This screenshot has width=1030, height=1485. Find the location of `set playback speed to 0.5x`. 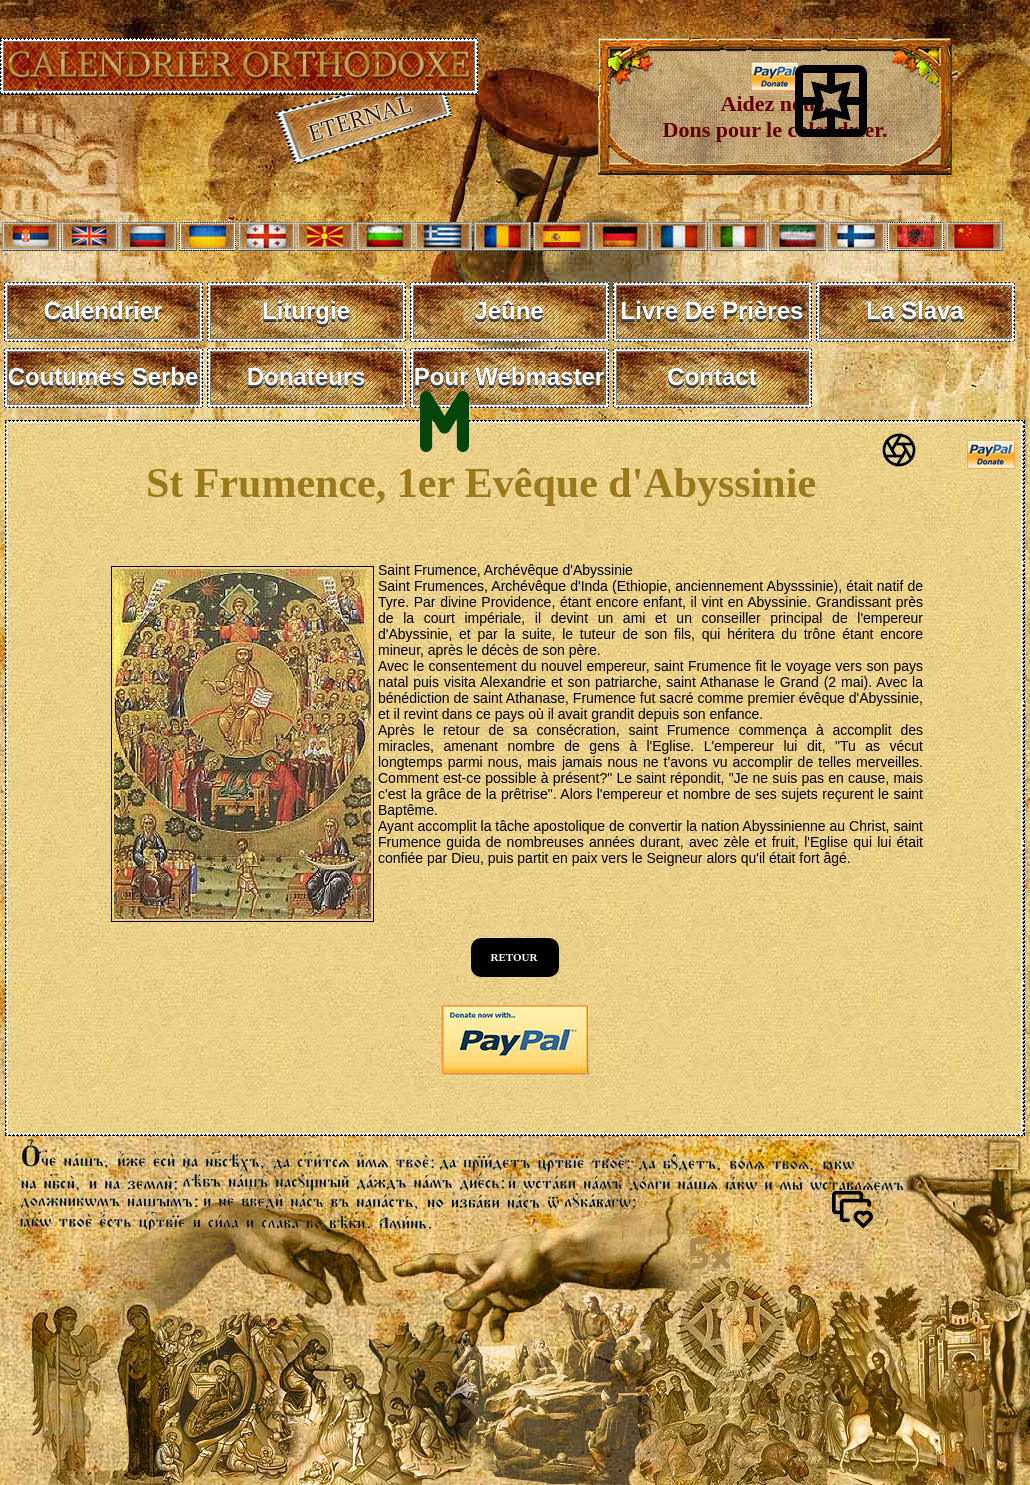

set playback speed to 0.5x is located at coordinates (705, 1253).